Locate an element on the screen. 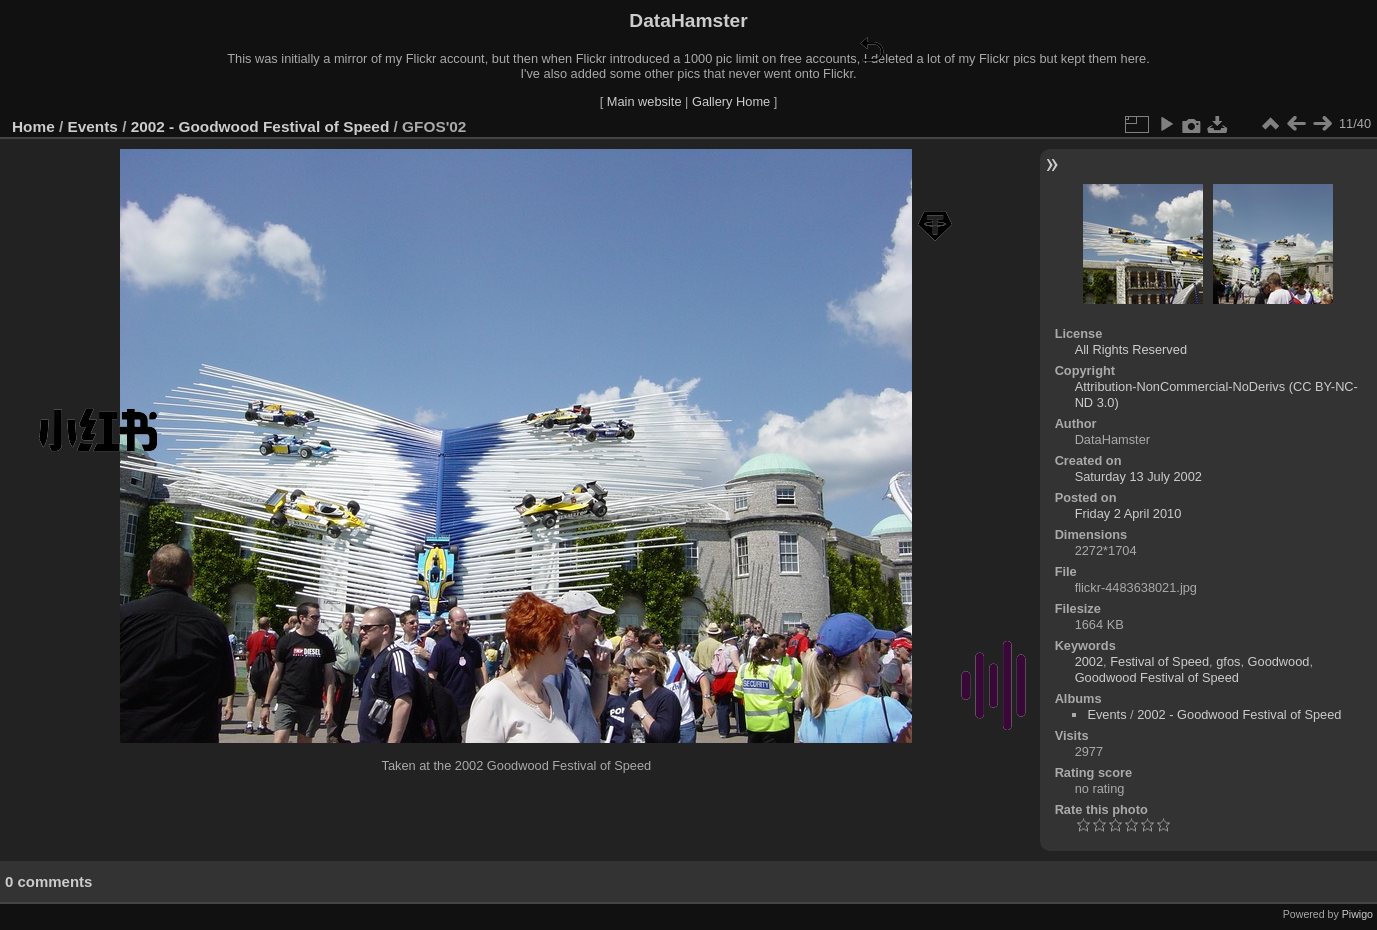 The width and height of the screenshot is (1377, 930). open xiaohongshu app is located at coordinates (98, 430).